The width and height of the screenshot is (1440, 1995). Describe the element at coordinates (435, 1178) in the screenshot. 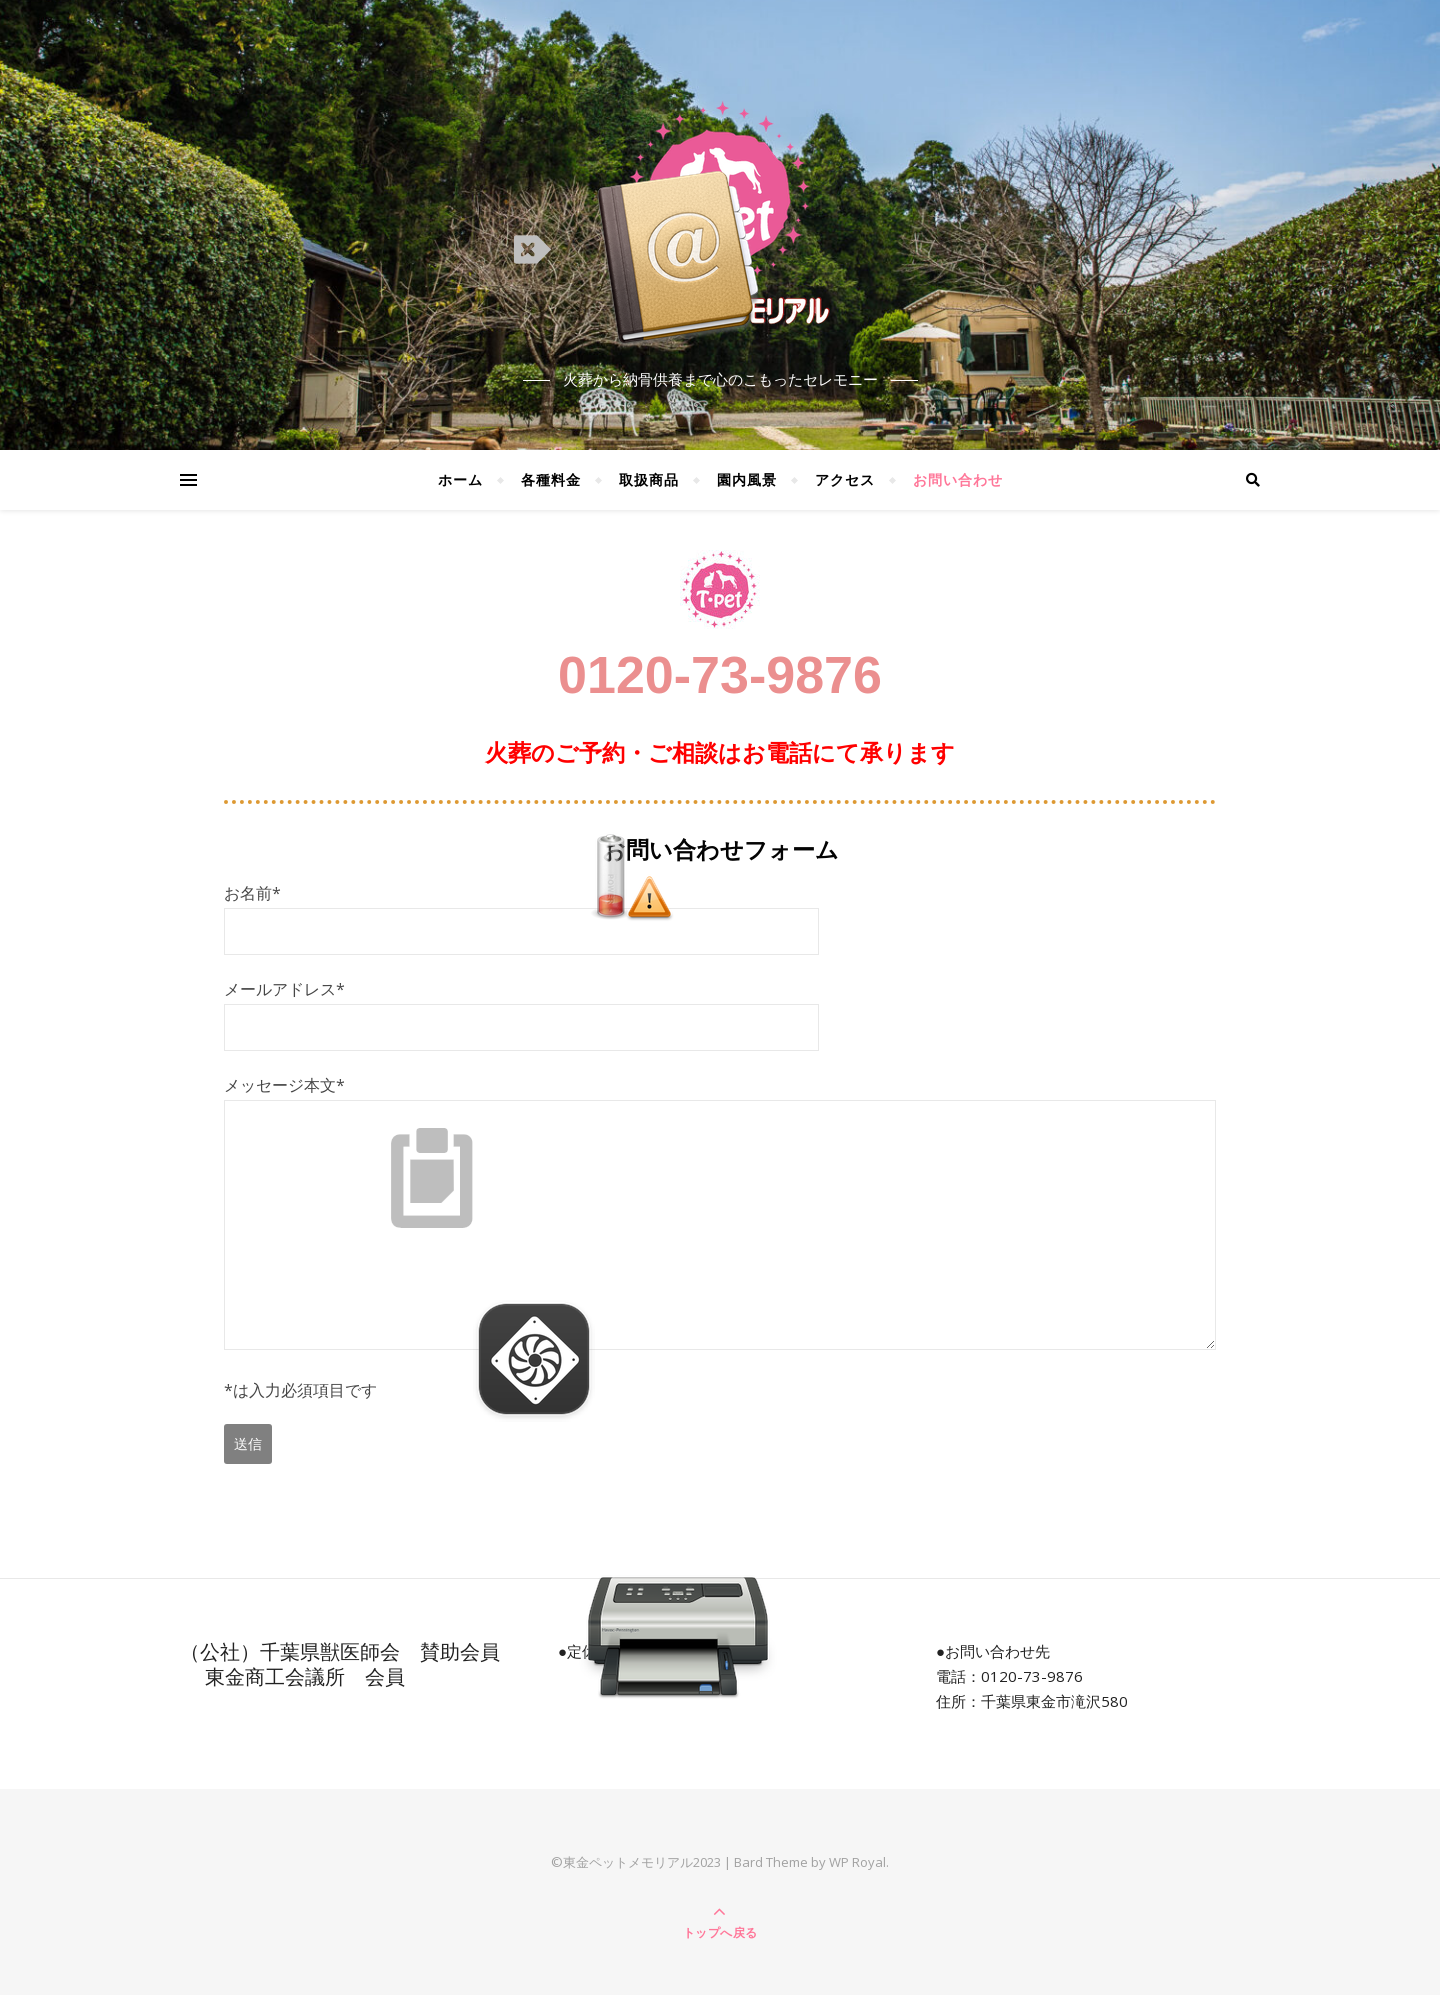

I see `paste content from clipboard` at that location.